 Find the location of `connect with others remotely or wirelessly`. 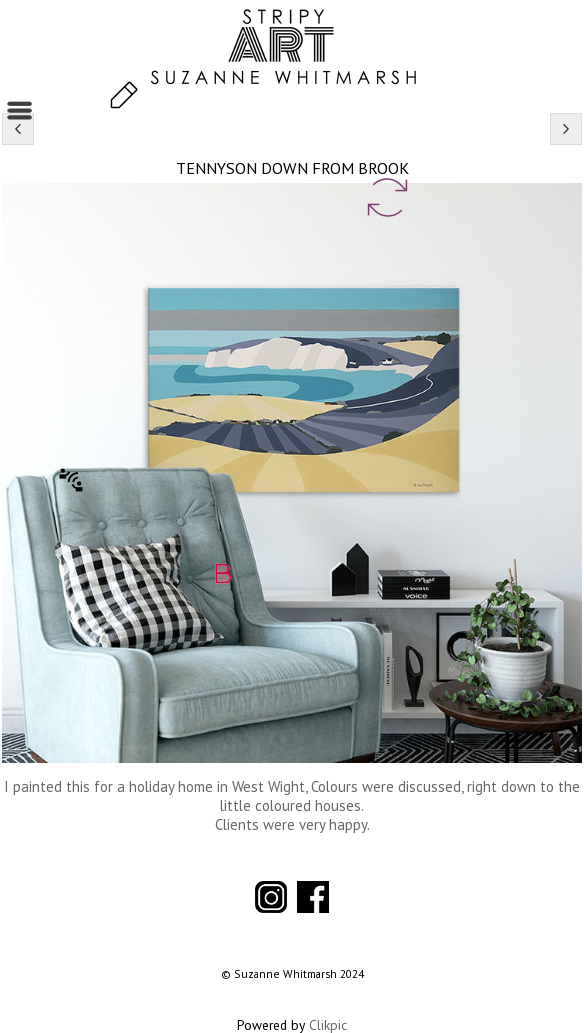

connect with others remotely or wirelessly is located at coordinates (71, 480).